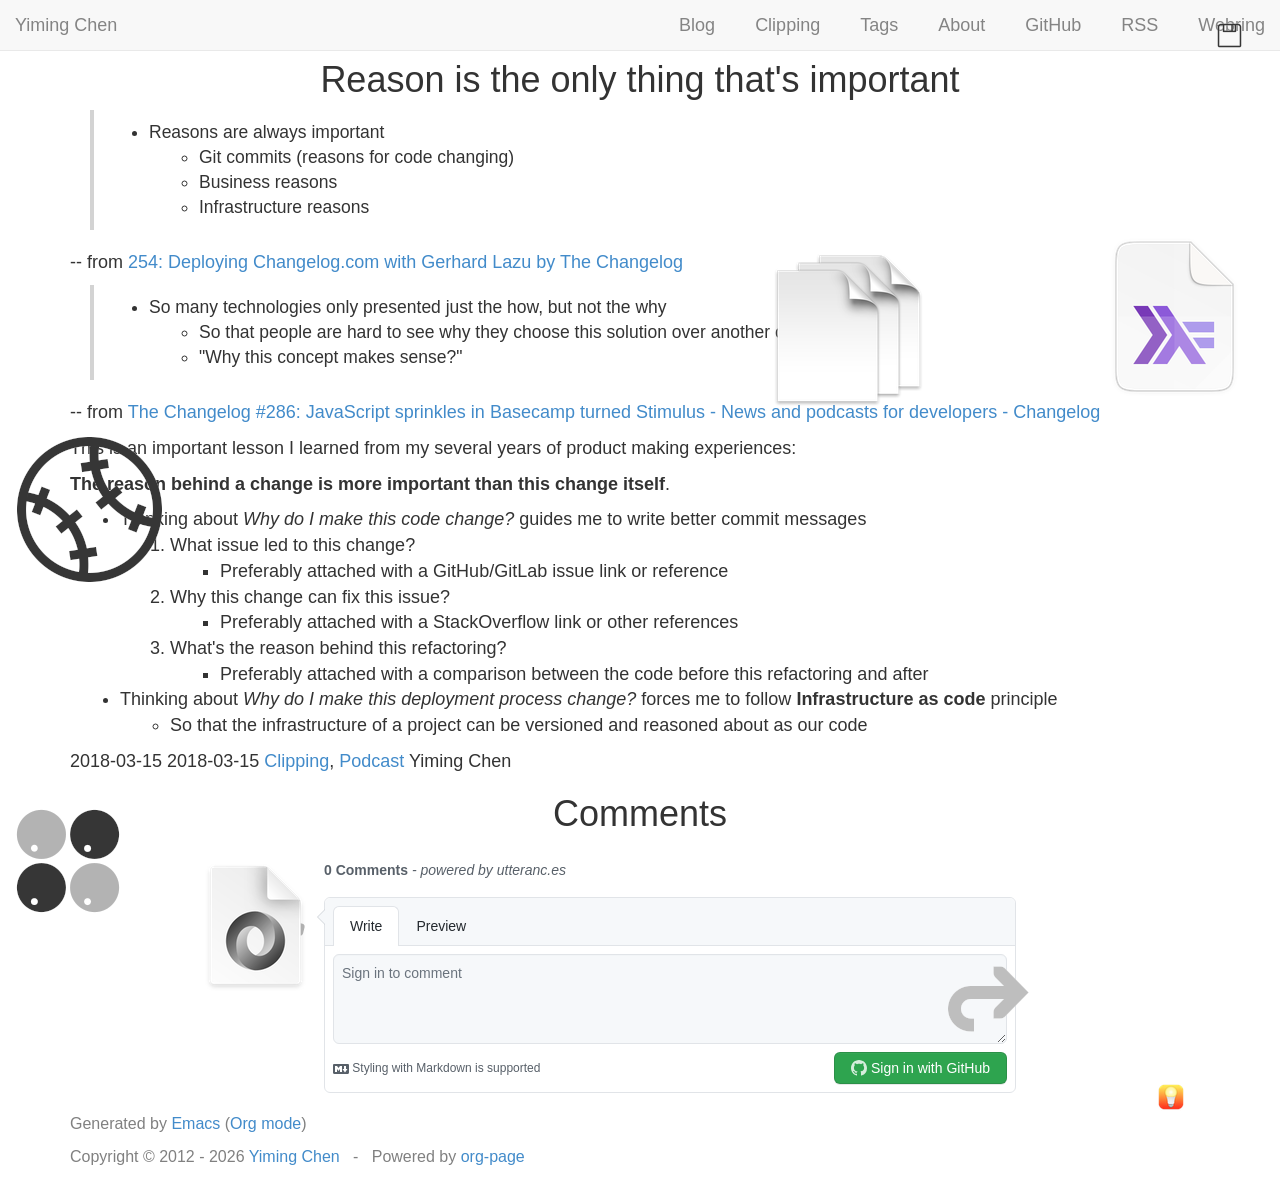  Describe the element at coordinates (1174, 316) in the screenshot. I see `a haskell source code file` at that location.